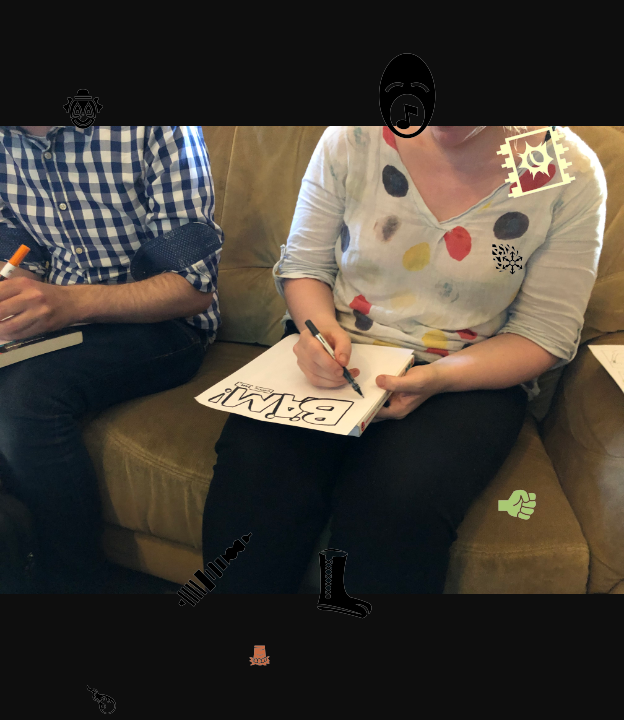 The height and width of the screenshot is (720, 624). I want to click on cast ice or frost spell, so click(507, 259).